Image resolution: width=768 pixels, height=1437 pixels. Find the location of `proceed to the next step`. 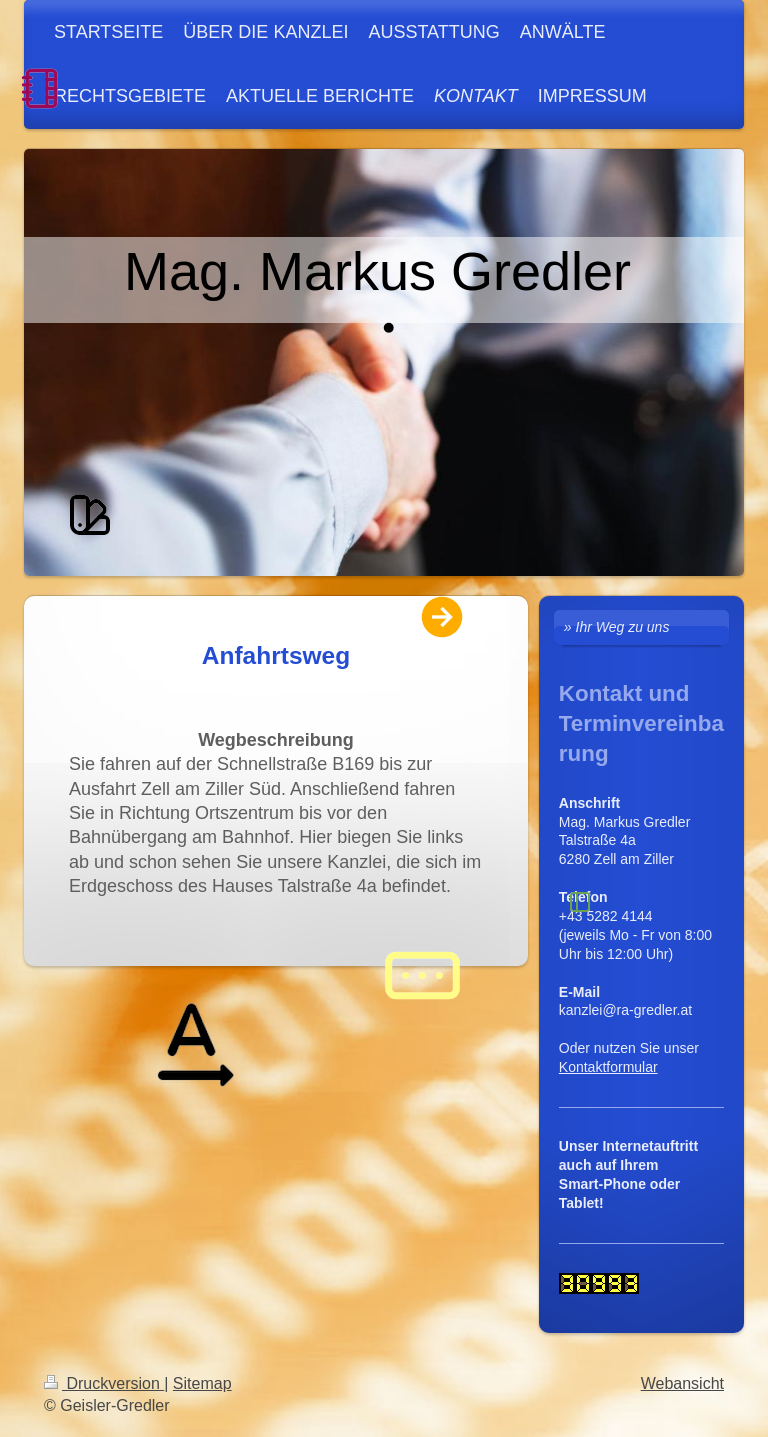

proceed to the next step is located at coordinates (442, 617).